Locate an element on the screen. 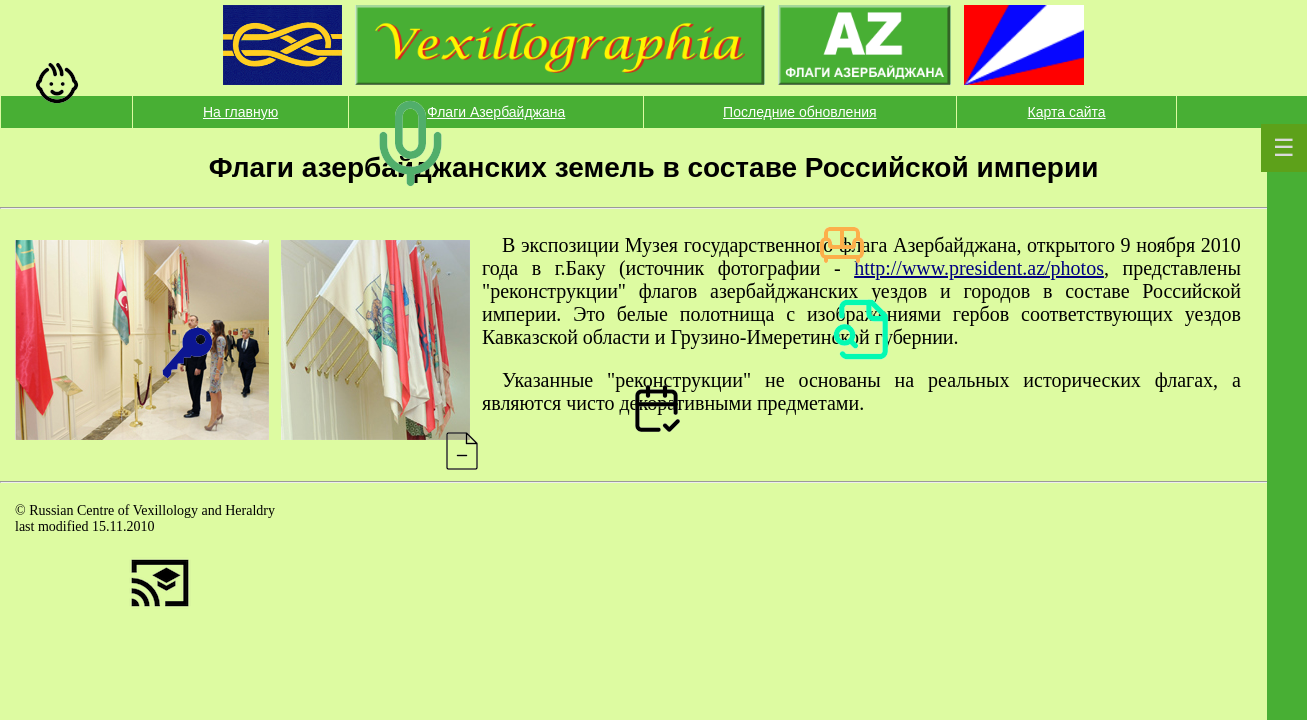  confirm or complete a scheduled event is located at coordinates (656, 408).